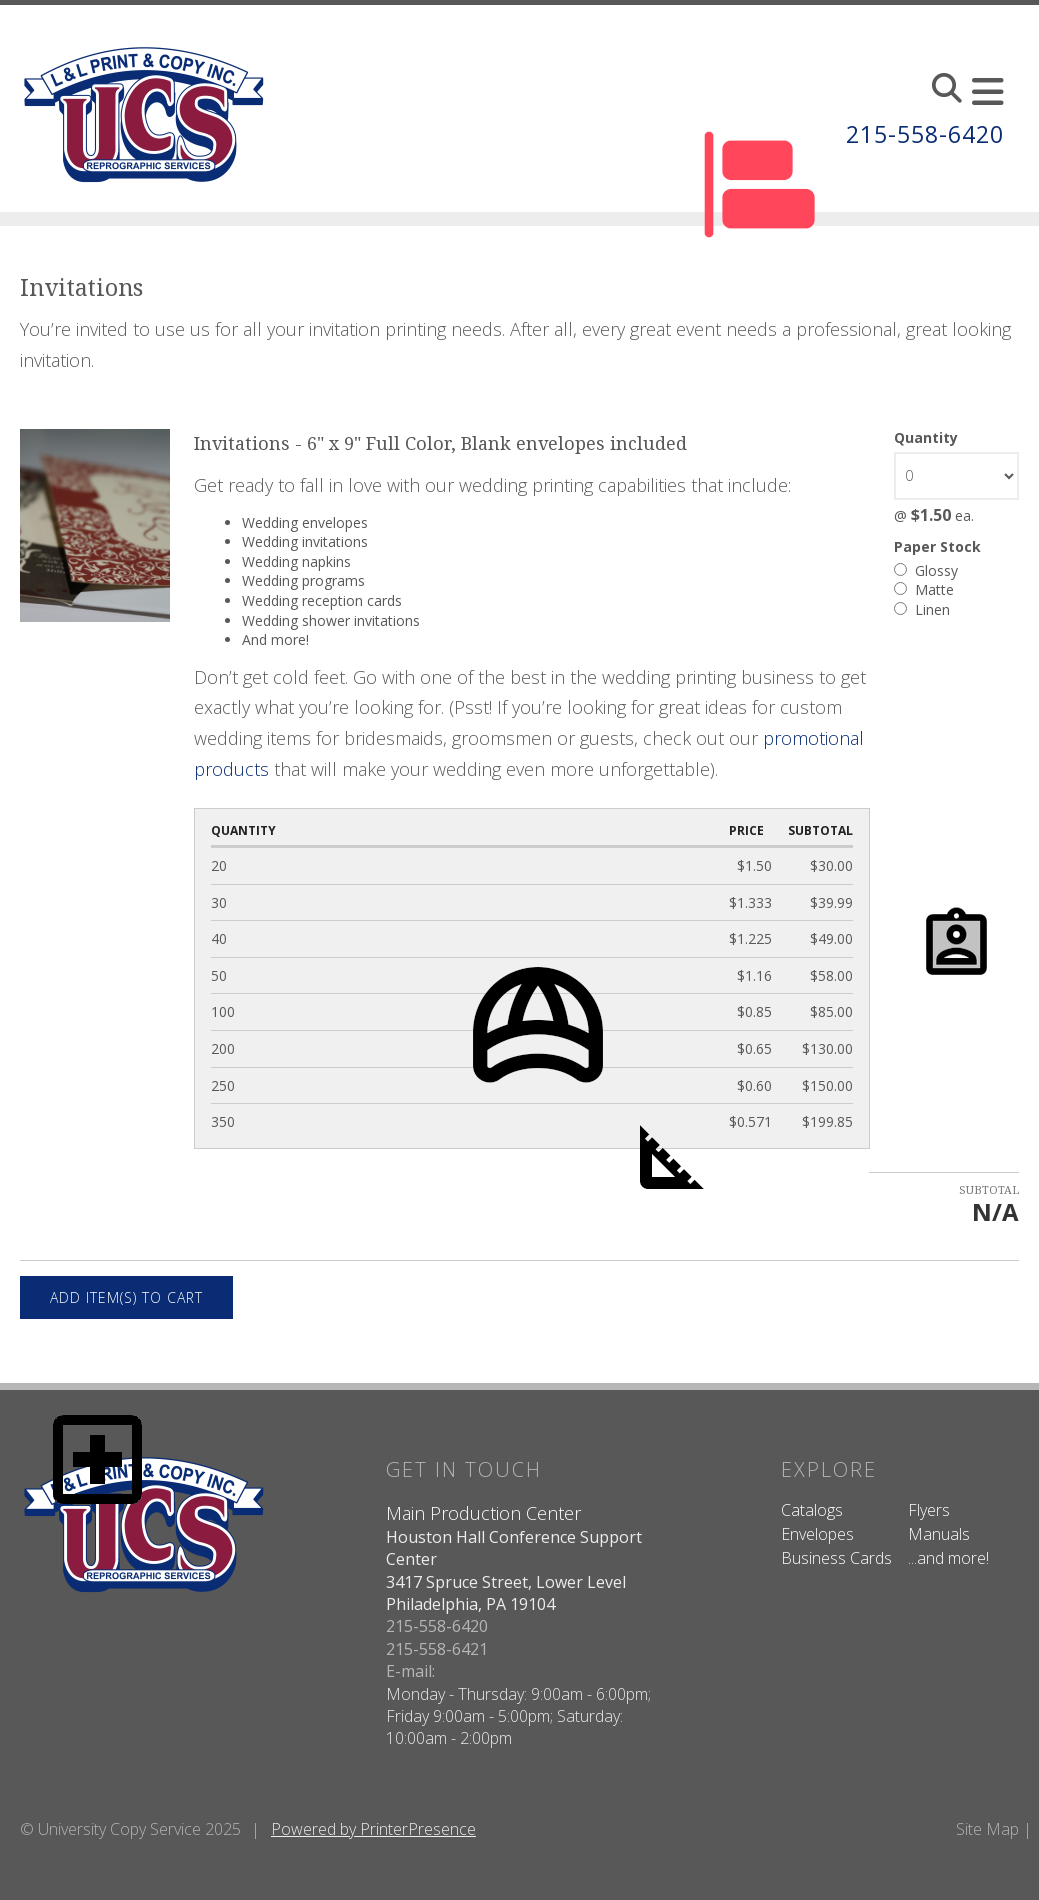 The image size is (1039, 1900). I want to click on align content to the left, so click(757, 184).